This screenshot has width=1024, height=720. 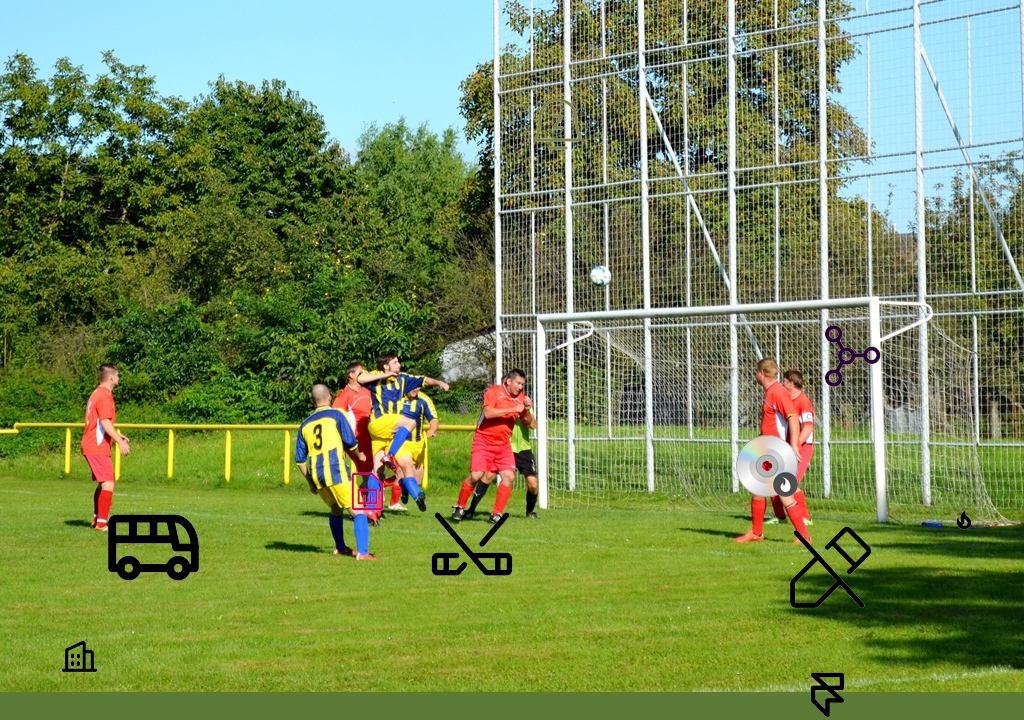 What do you see at coordinates (767, 466) in the screenshot?
I see `burn files to a CD or DVD` at bounding box center [767, 466].